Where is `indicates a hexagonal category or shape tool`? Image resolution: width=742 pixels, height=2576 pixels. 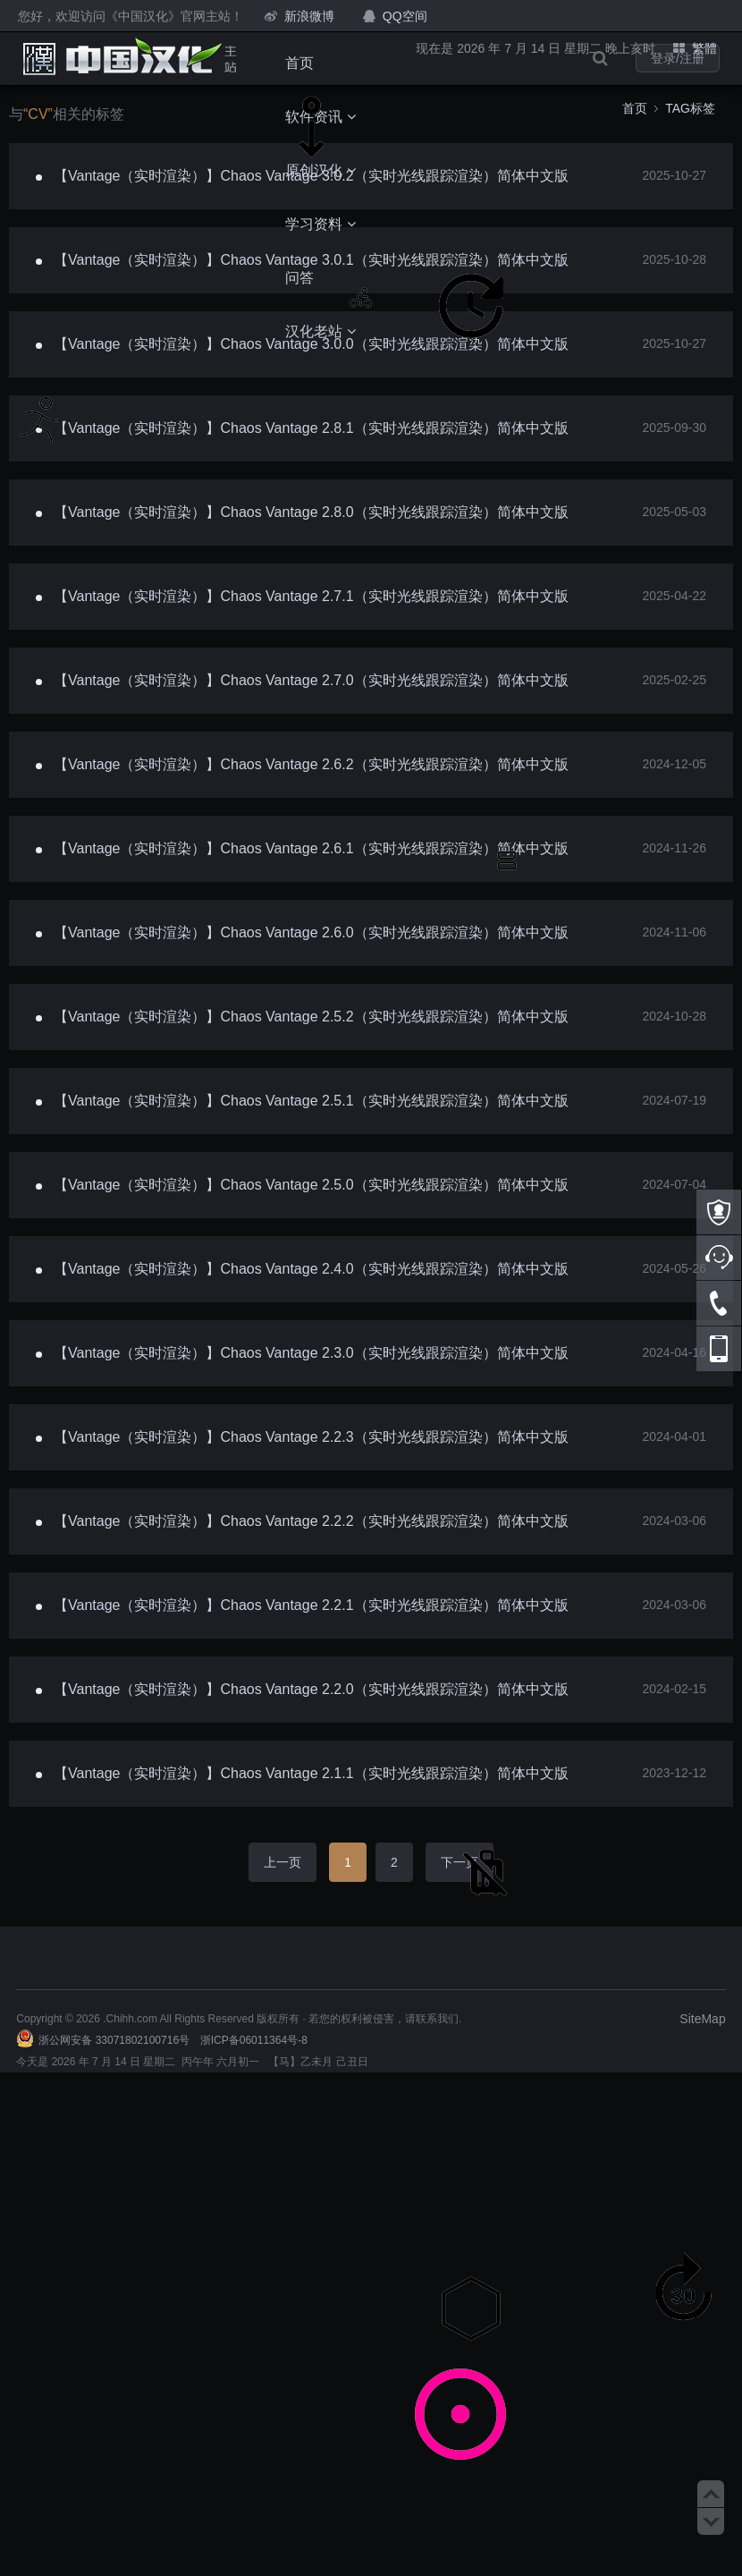 indicates a hexagonal category or shape tool is located at coordinates (471, 2309).